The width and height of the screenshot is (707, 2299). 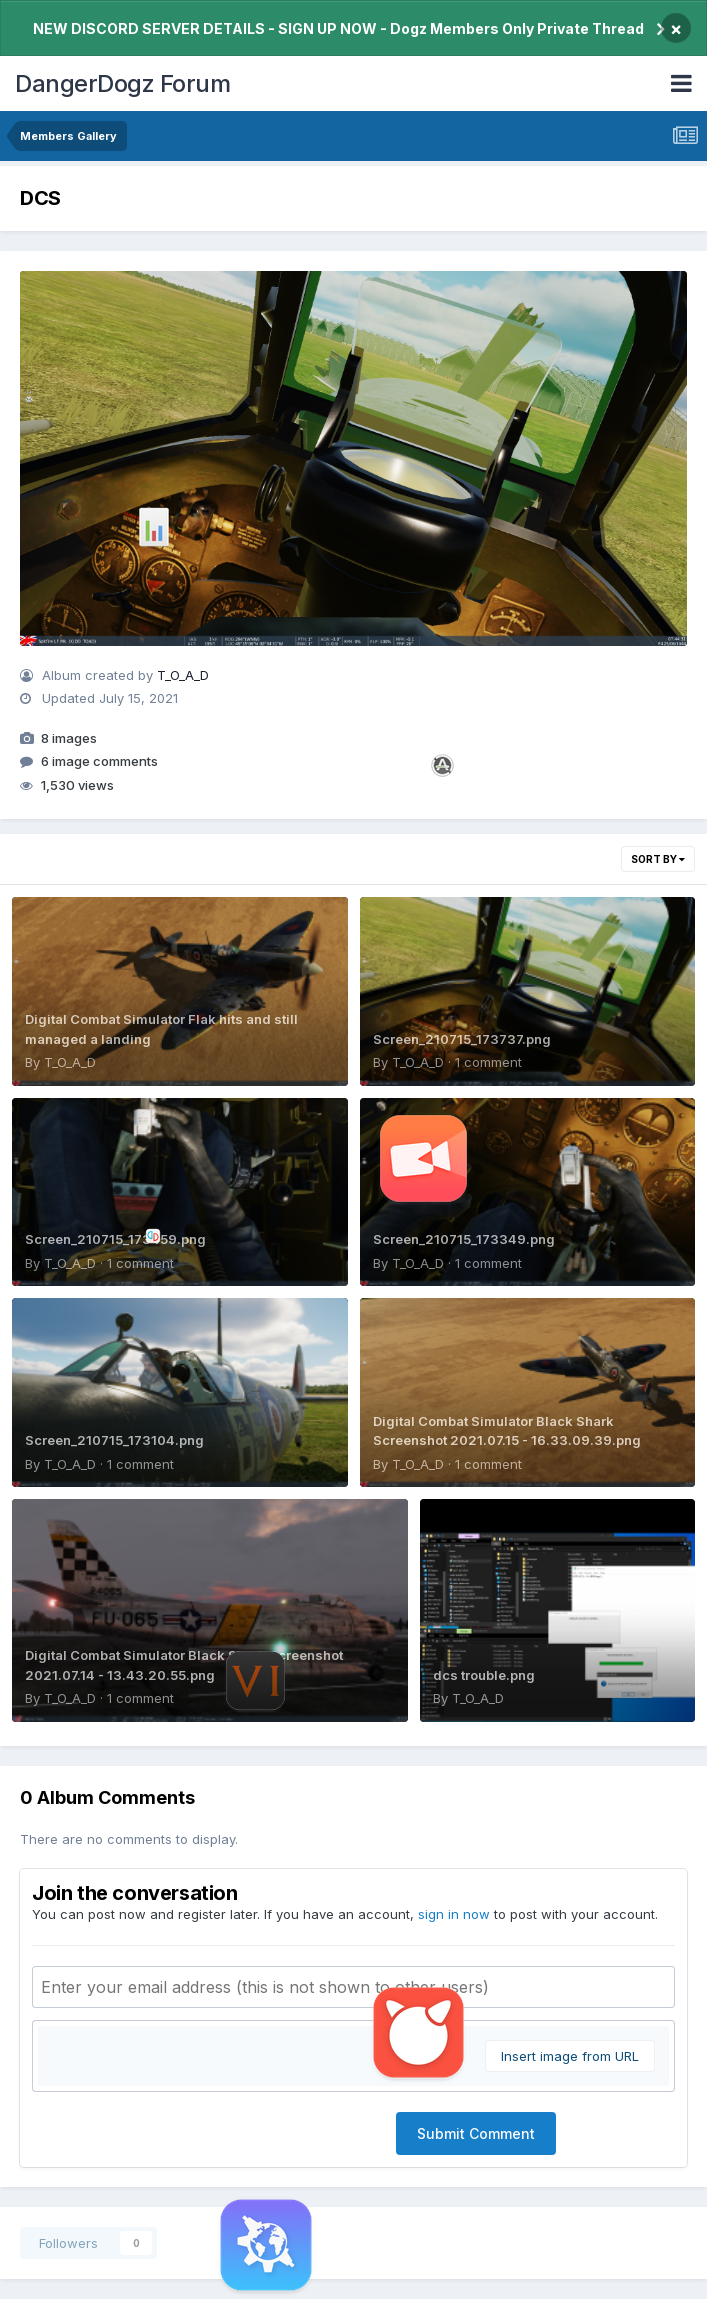 I want to click on open the screen recorder app, so click(x=423, y=1158).